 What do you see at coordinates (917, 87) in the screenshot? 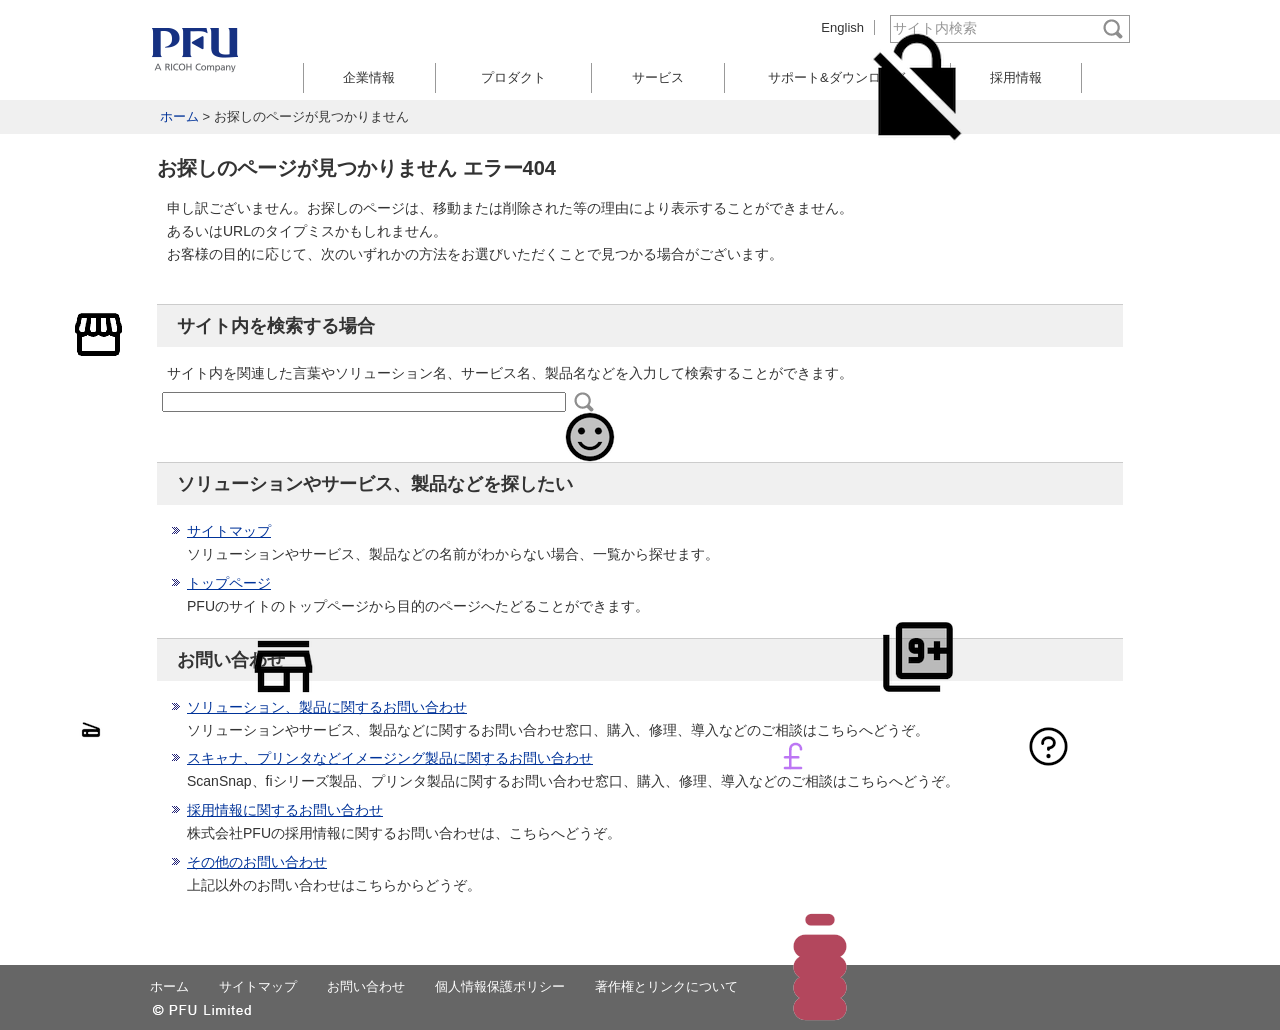
I see `indicates connection is not encrypted or secure` at bounding box center [917, 87].